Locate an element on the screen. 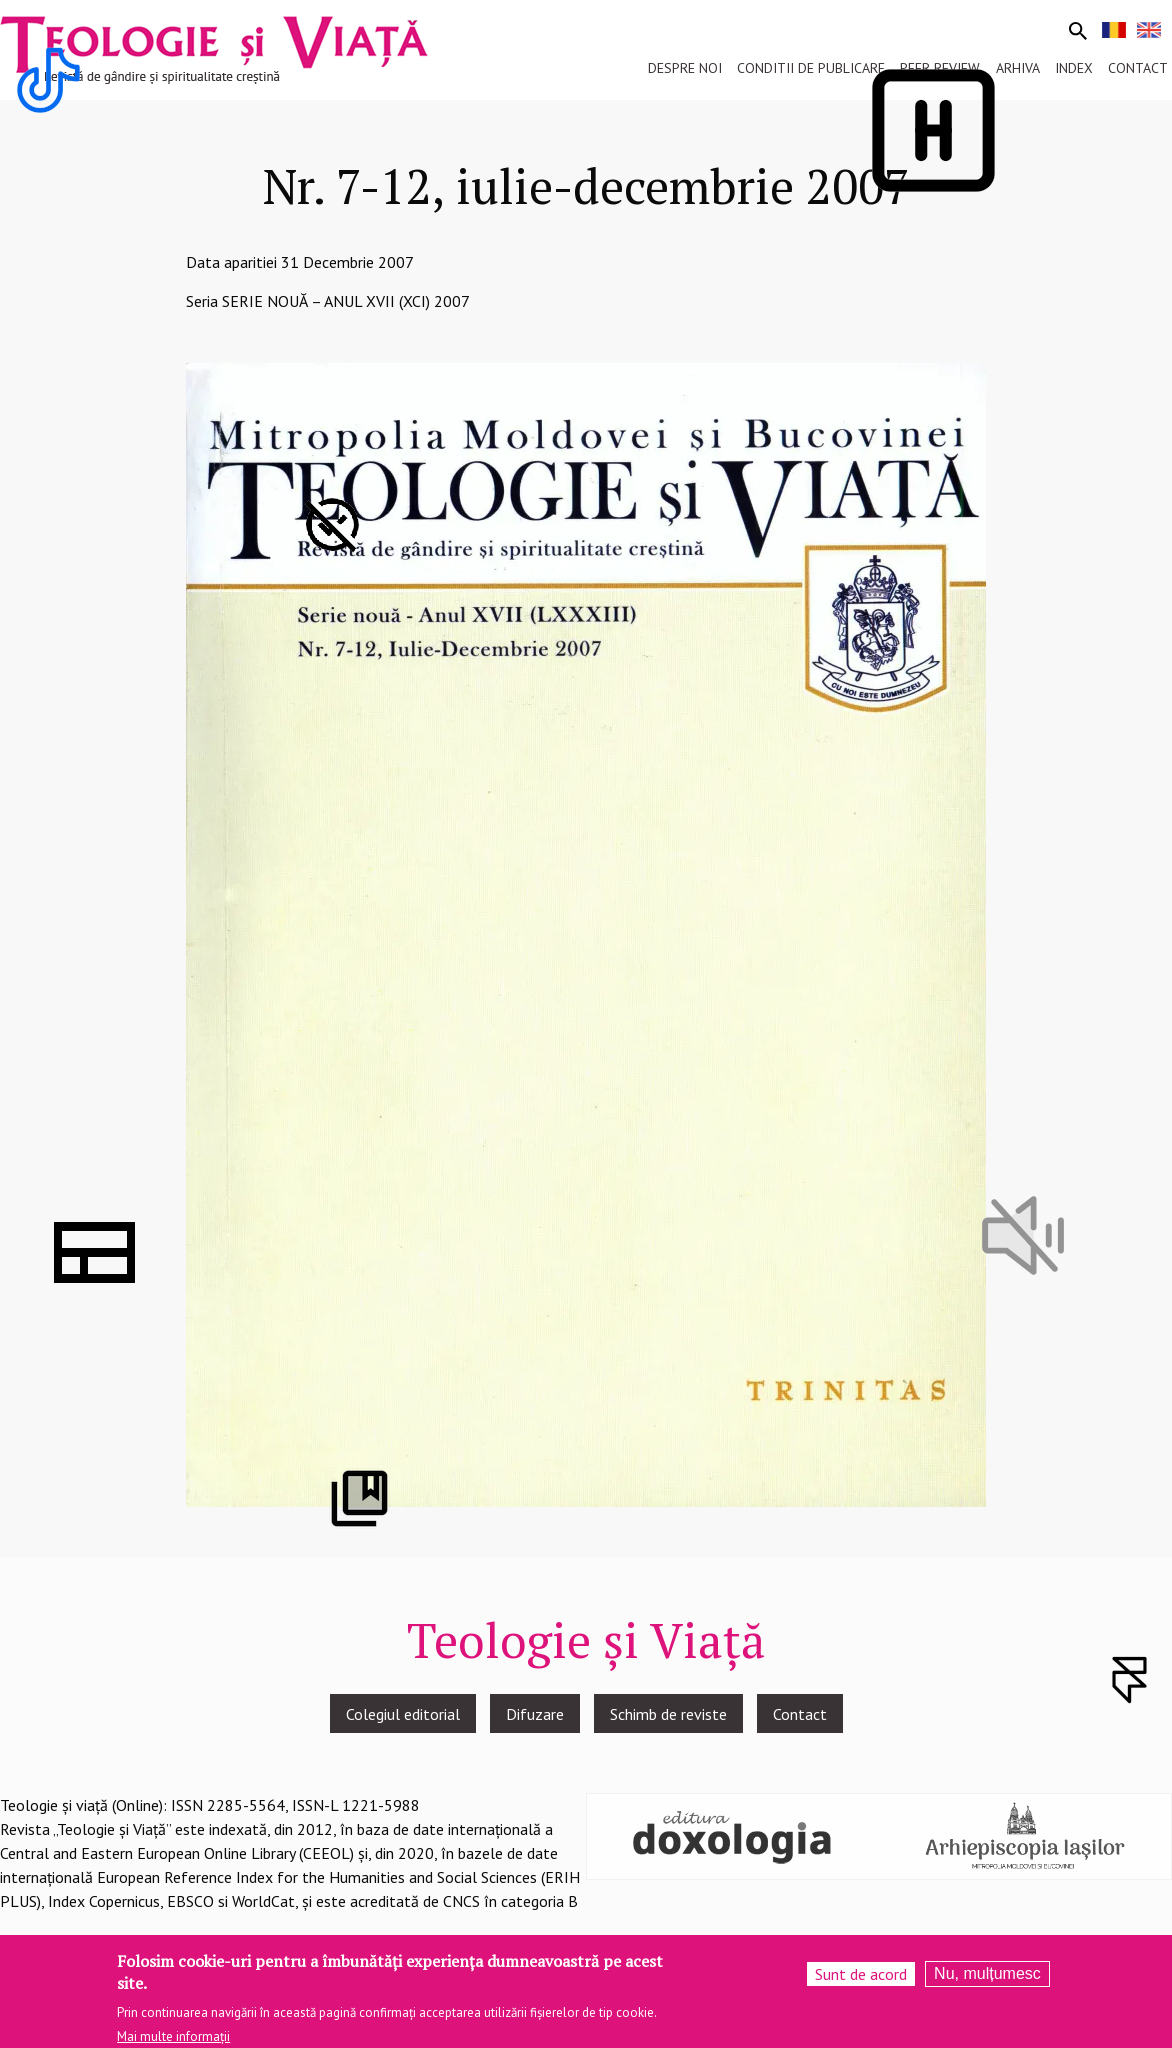  open framer app is located at coordinates (1129, 1677).